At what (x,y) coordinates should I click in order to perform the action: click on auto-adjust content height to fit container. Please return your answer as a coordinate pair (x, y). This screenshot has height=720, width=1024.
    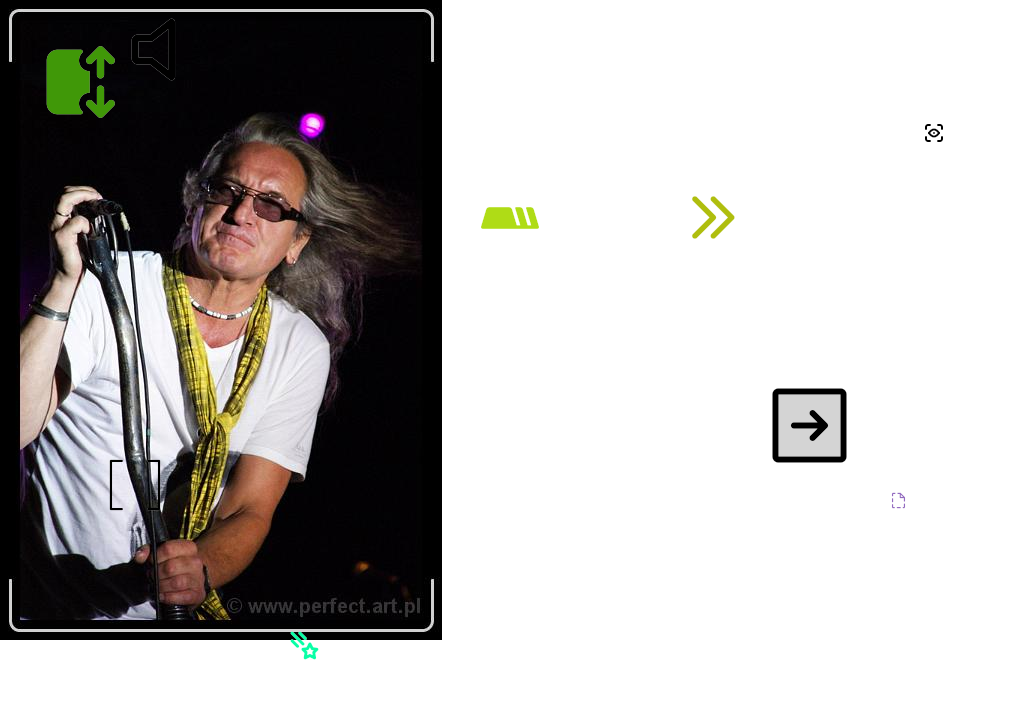
    Looking at the image, I should click on (79, 82).